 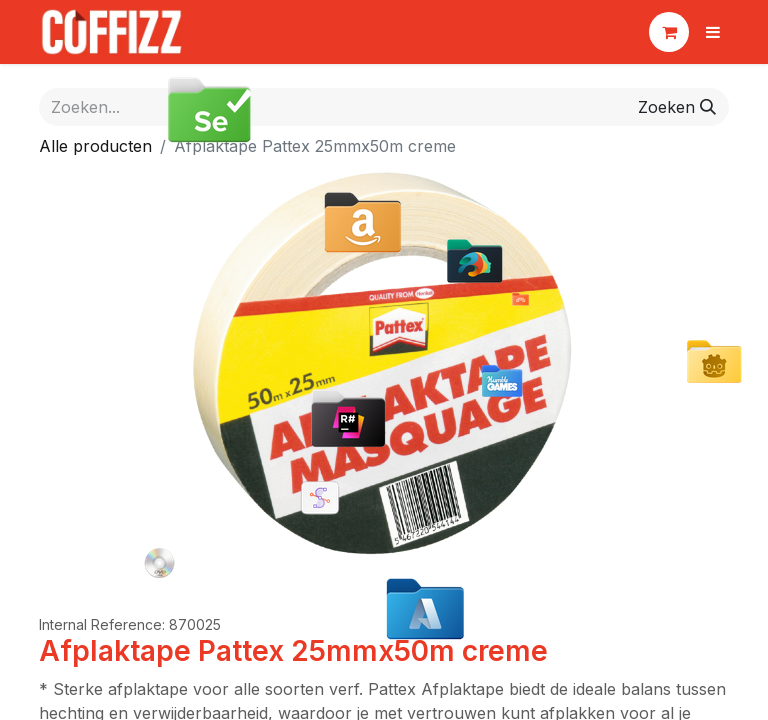 I want to click on folder containing selenium test automation files, so click(x=209, y=112).